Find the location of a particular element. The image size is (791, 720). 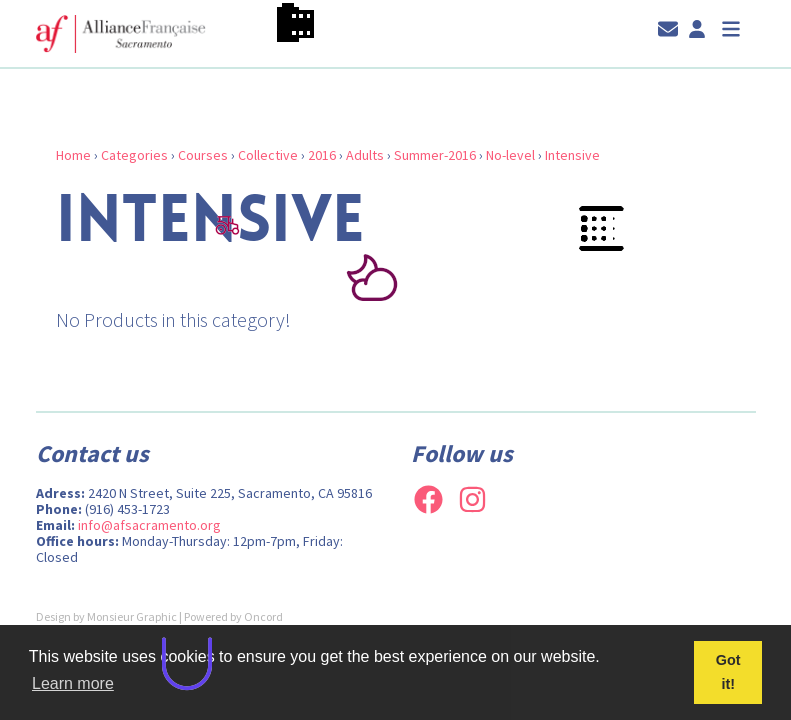

perform a union operation on selected shapes is located at coordinates (187, 660).